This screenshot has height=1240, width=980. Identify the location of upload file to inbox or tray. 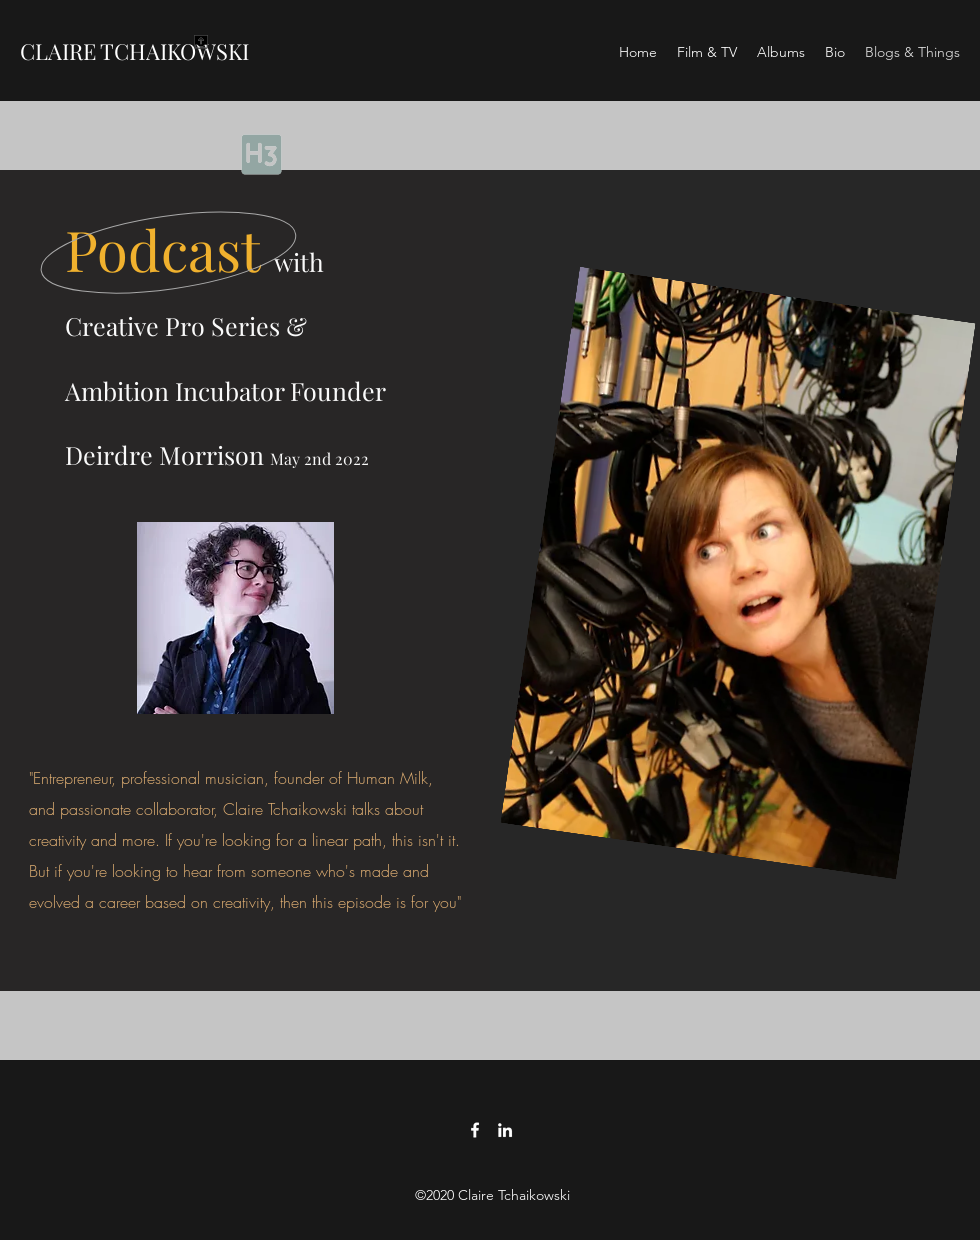
(201, 42).